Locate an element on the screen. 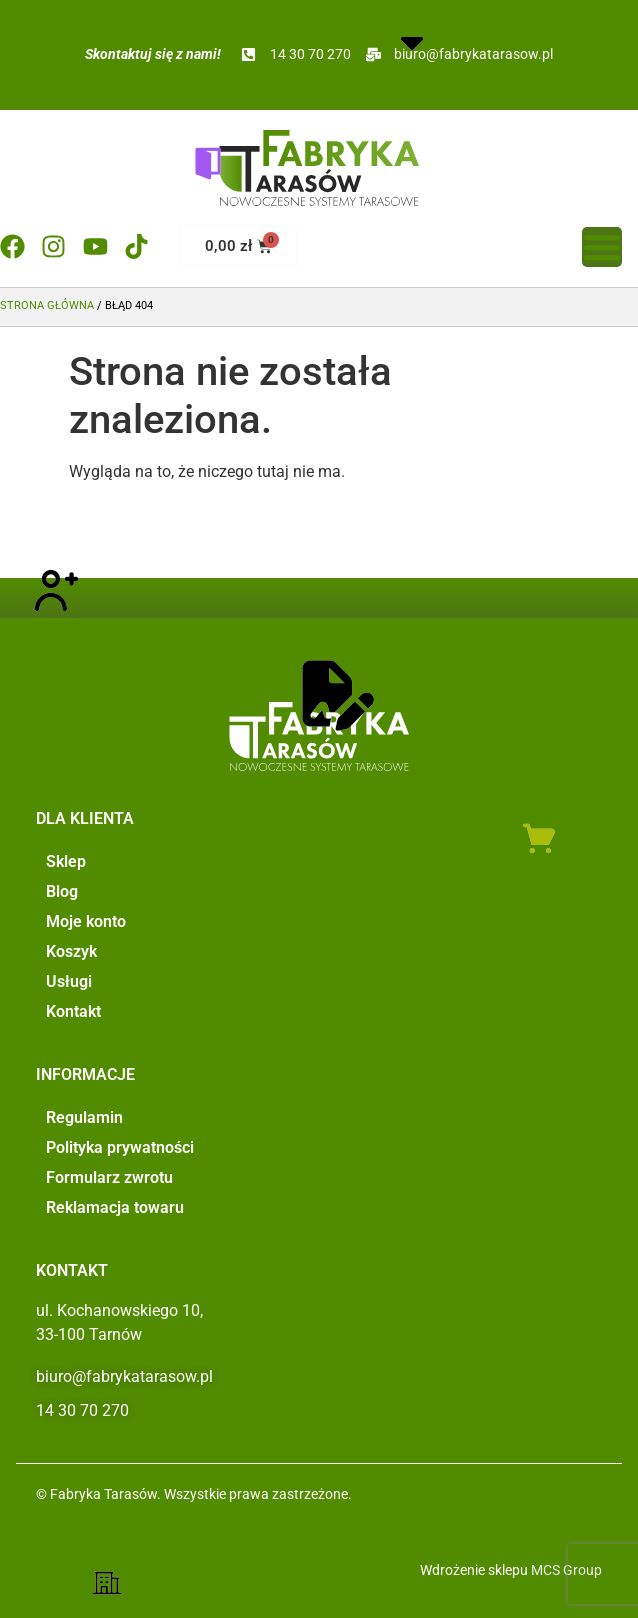 The height and width of the screenshot is (1618, 638). switch to dual-screen or split-view mode is located at coordinates (208, 162).